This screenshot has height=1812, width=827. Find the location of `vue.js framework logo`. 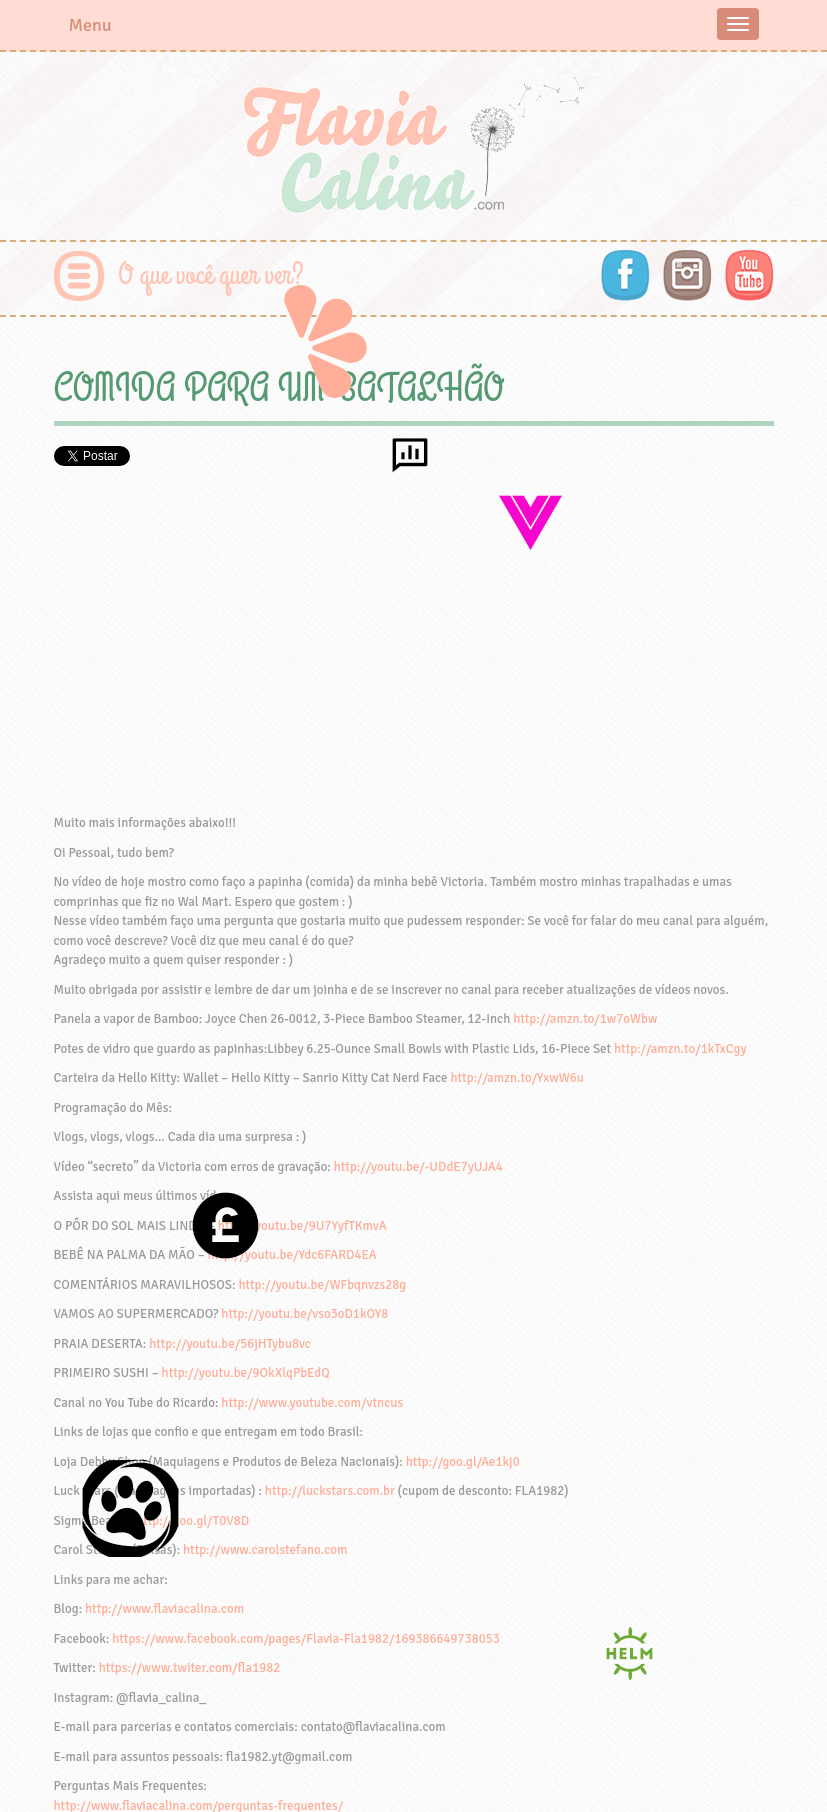

vue.js framework logo is located at coordinates (530, 521).